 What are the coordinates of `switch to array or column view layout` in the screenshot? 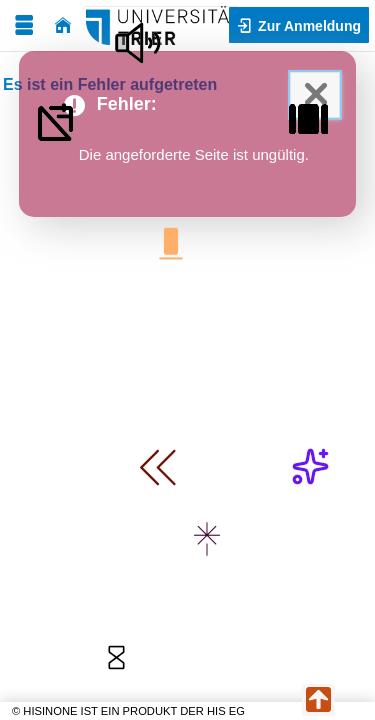 It's located at (307, 120).